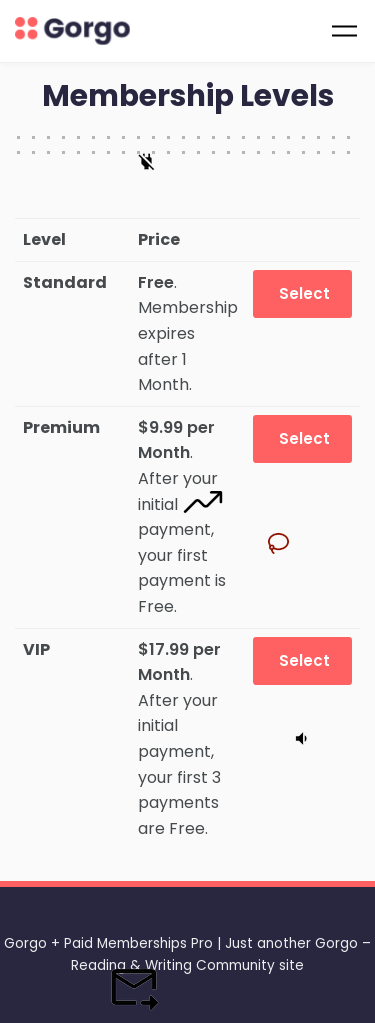 This screenshot has height=1023, width=375. I want to click on forward an email to another recipient, so click(134, 987).